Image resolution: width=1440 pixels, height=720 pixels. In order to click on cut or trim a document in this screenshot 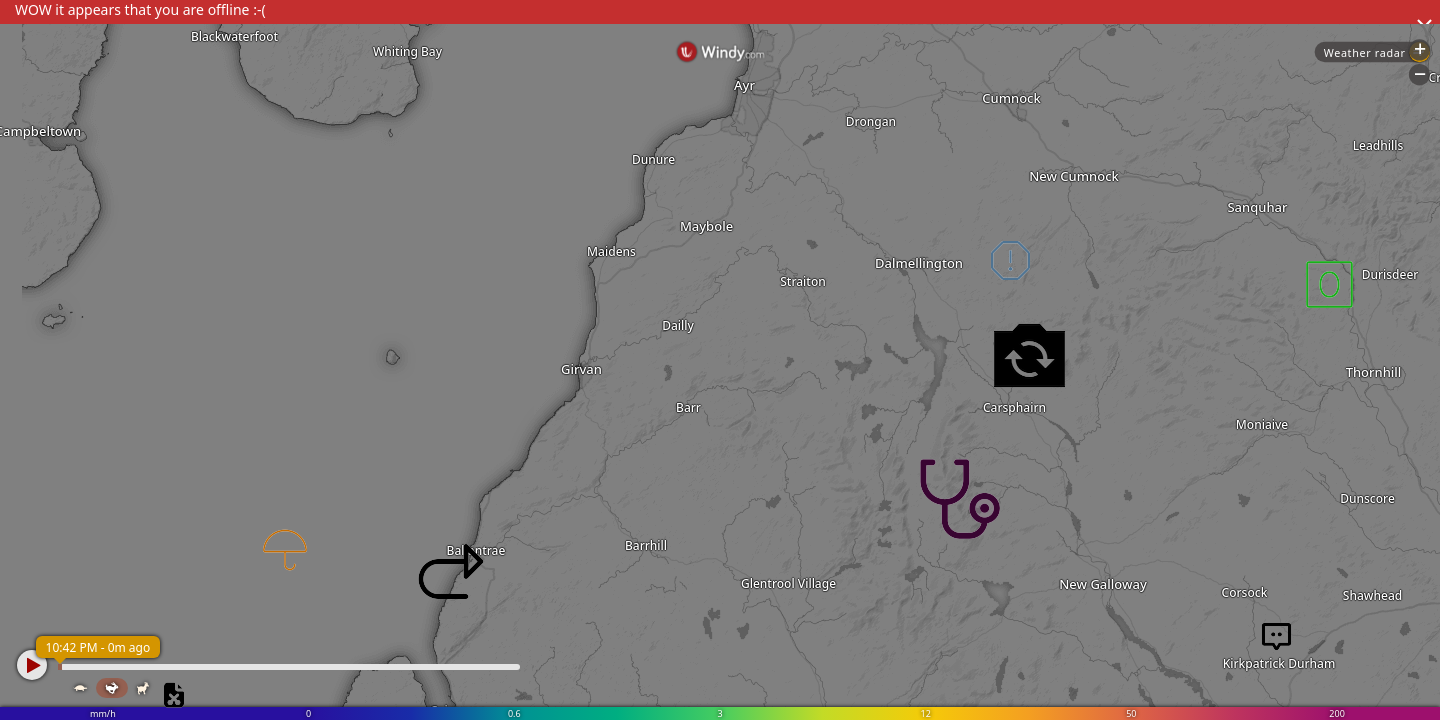, I will do `click(174, 695)`.